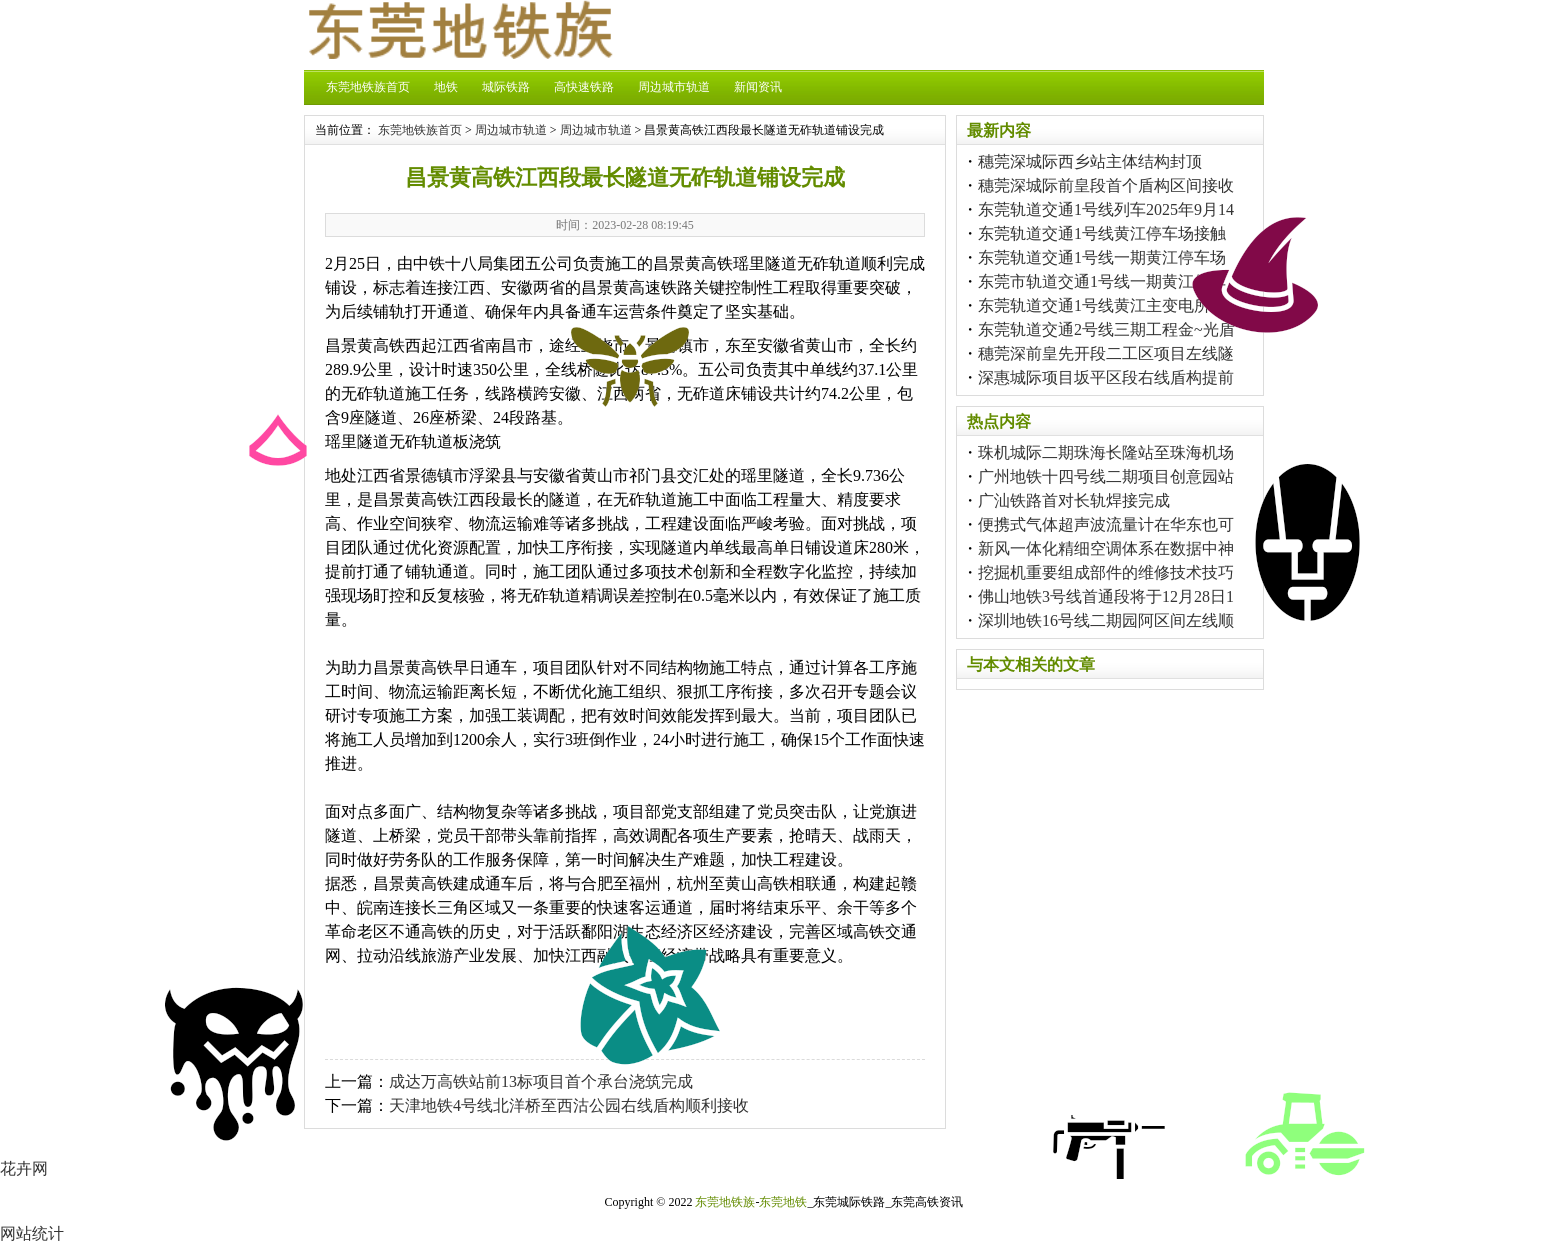 The height and width of the screenshot is (1245, 1568). What do you see at coordinates (630, 367) in the screenshot?
I see `cicada or insect-themed game element` at bounding box center [630, 367].